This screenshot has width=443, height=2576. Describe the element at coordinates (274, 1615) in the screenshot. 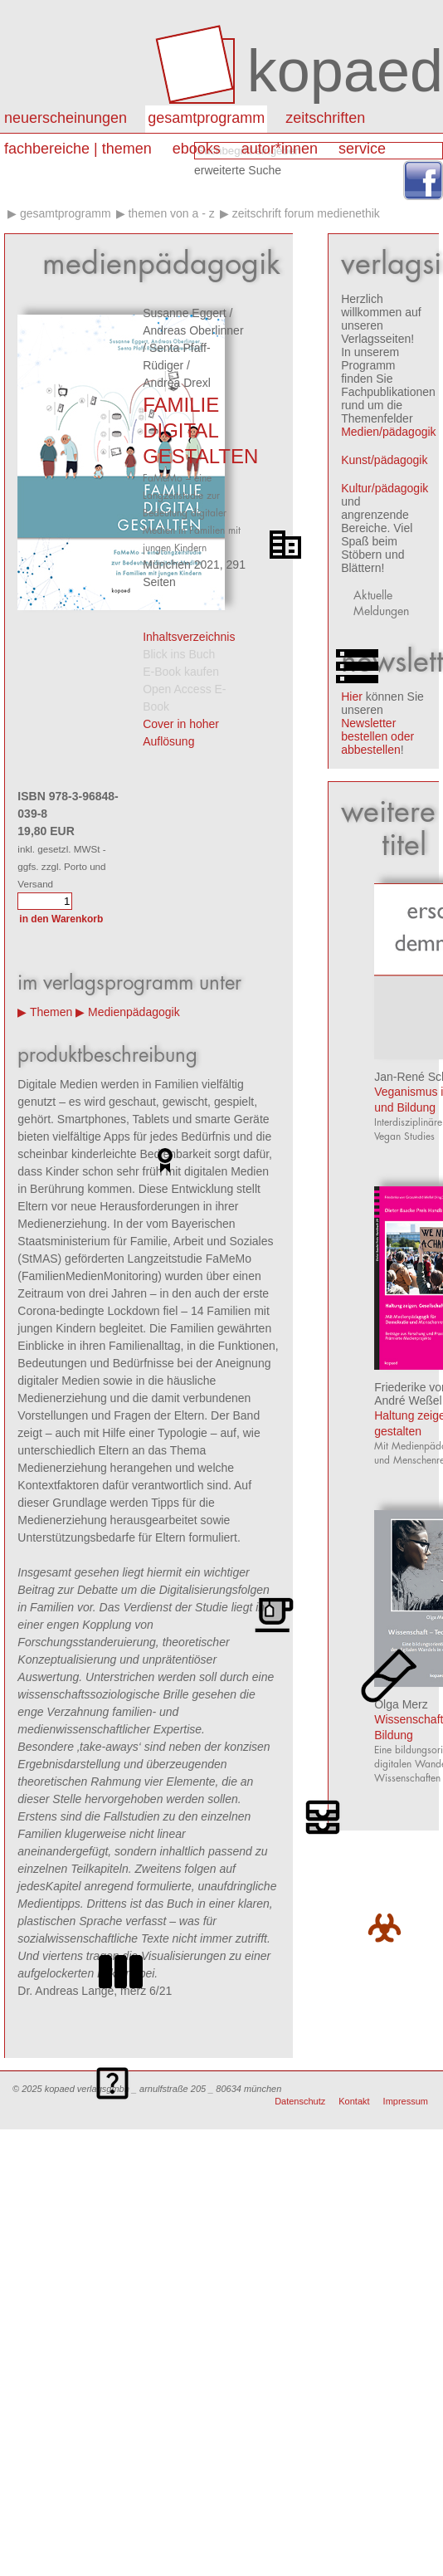

I see `access food and beverage emoji category` at that location.